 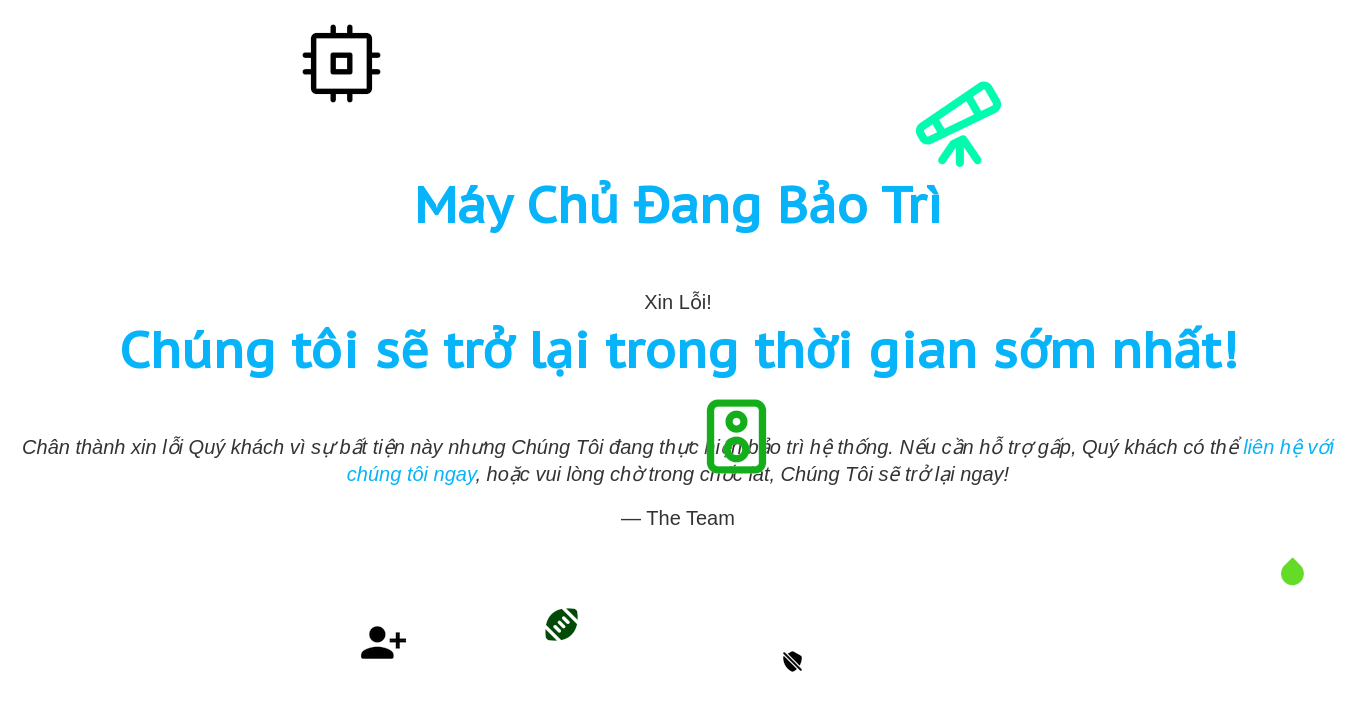 What do you see at coordinates (792, 661) in the screenshot?
I see `security or protection is disabled` at bounding box center [792, 661].